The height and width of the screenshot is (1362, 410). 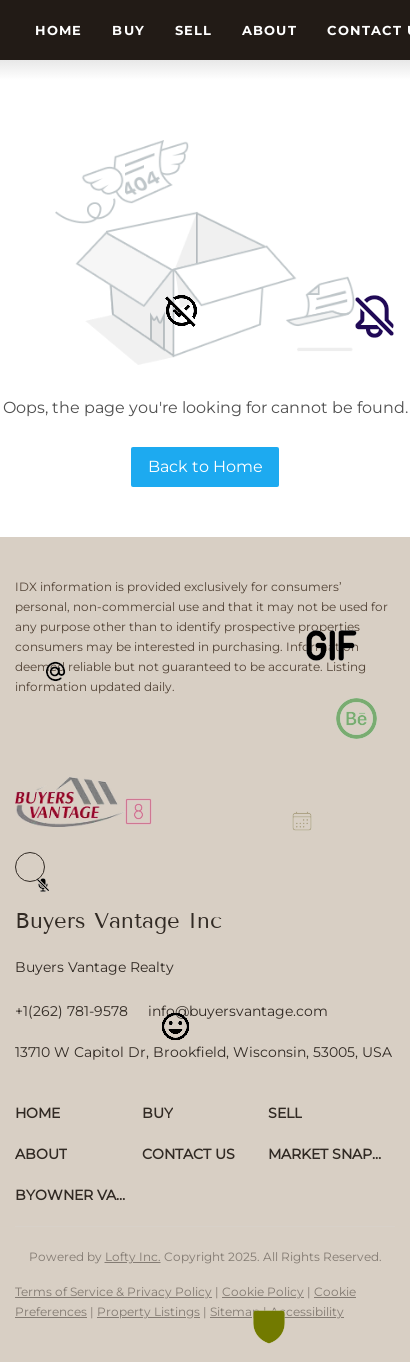 What do you see at coordinates (330, 645) in the screenshot?
I see `insert a GIF into your message` at bounding box center [330, 645].